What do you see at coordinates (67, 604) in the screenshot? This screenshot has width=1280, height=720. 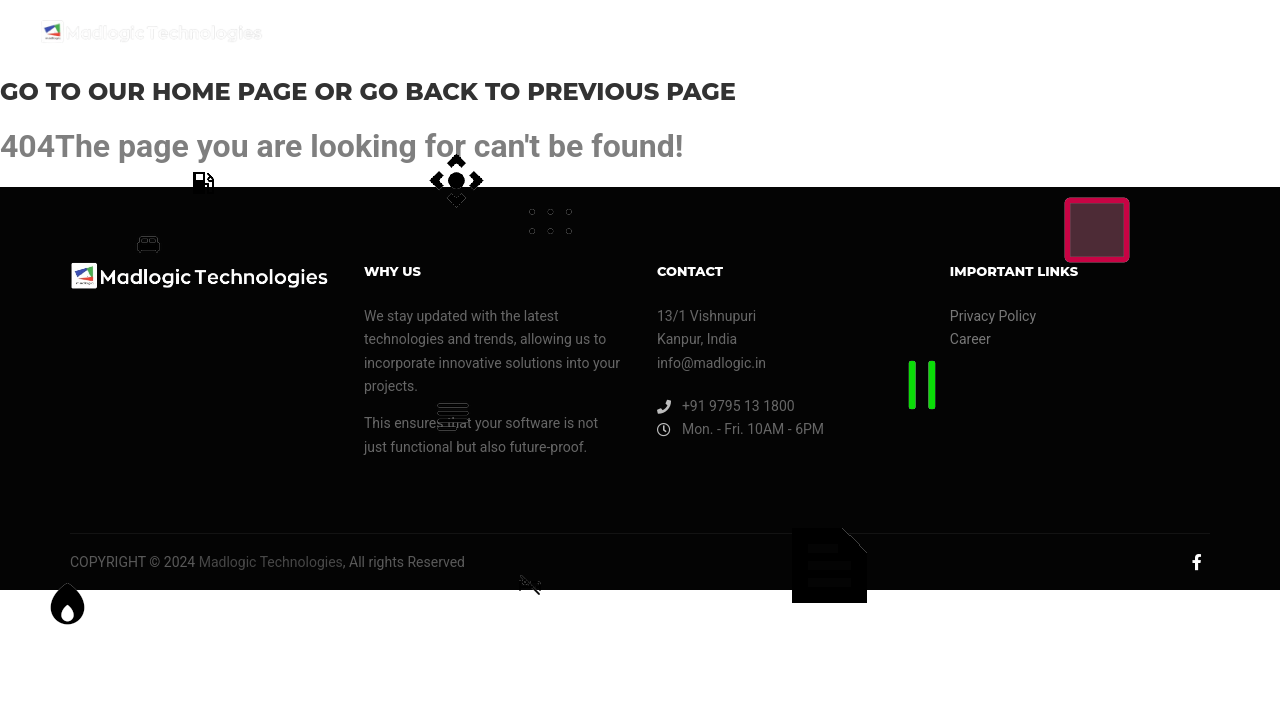 I see `indicates trending or hot content` at bounding box center [67, 604].